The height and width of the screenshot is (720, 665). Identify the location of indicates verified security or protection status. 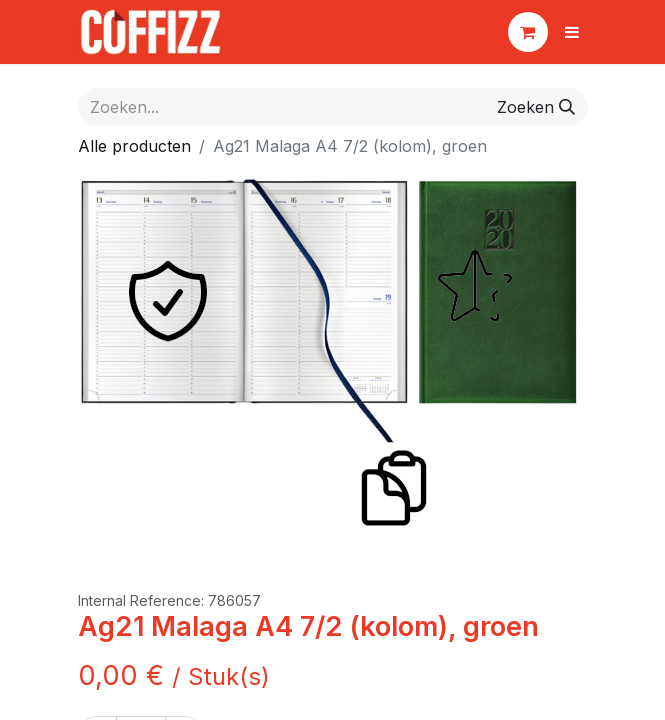
(168, 301).